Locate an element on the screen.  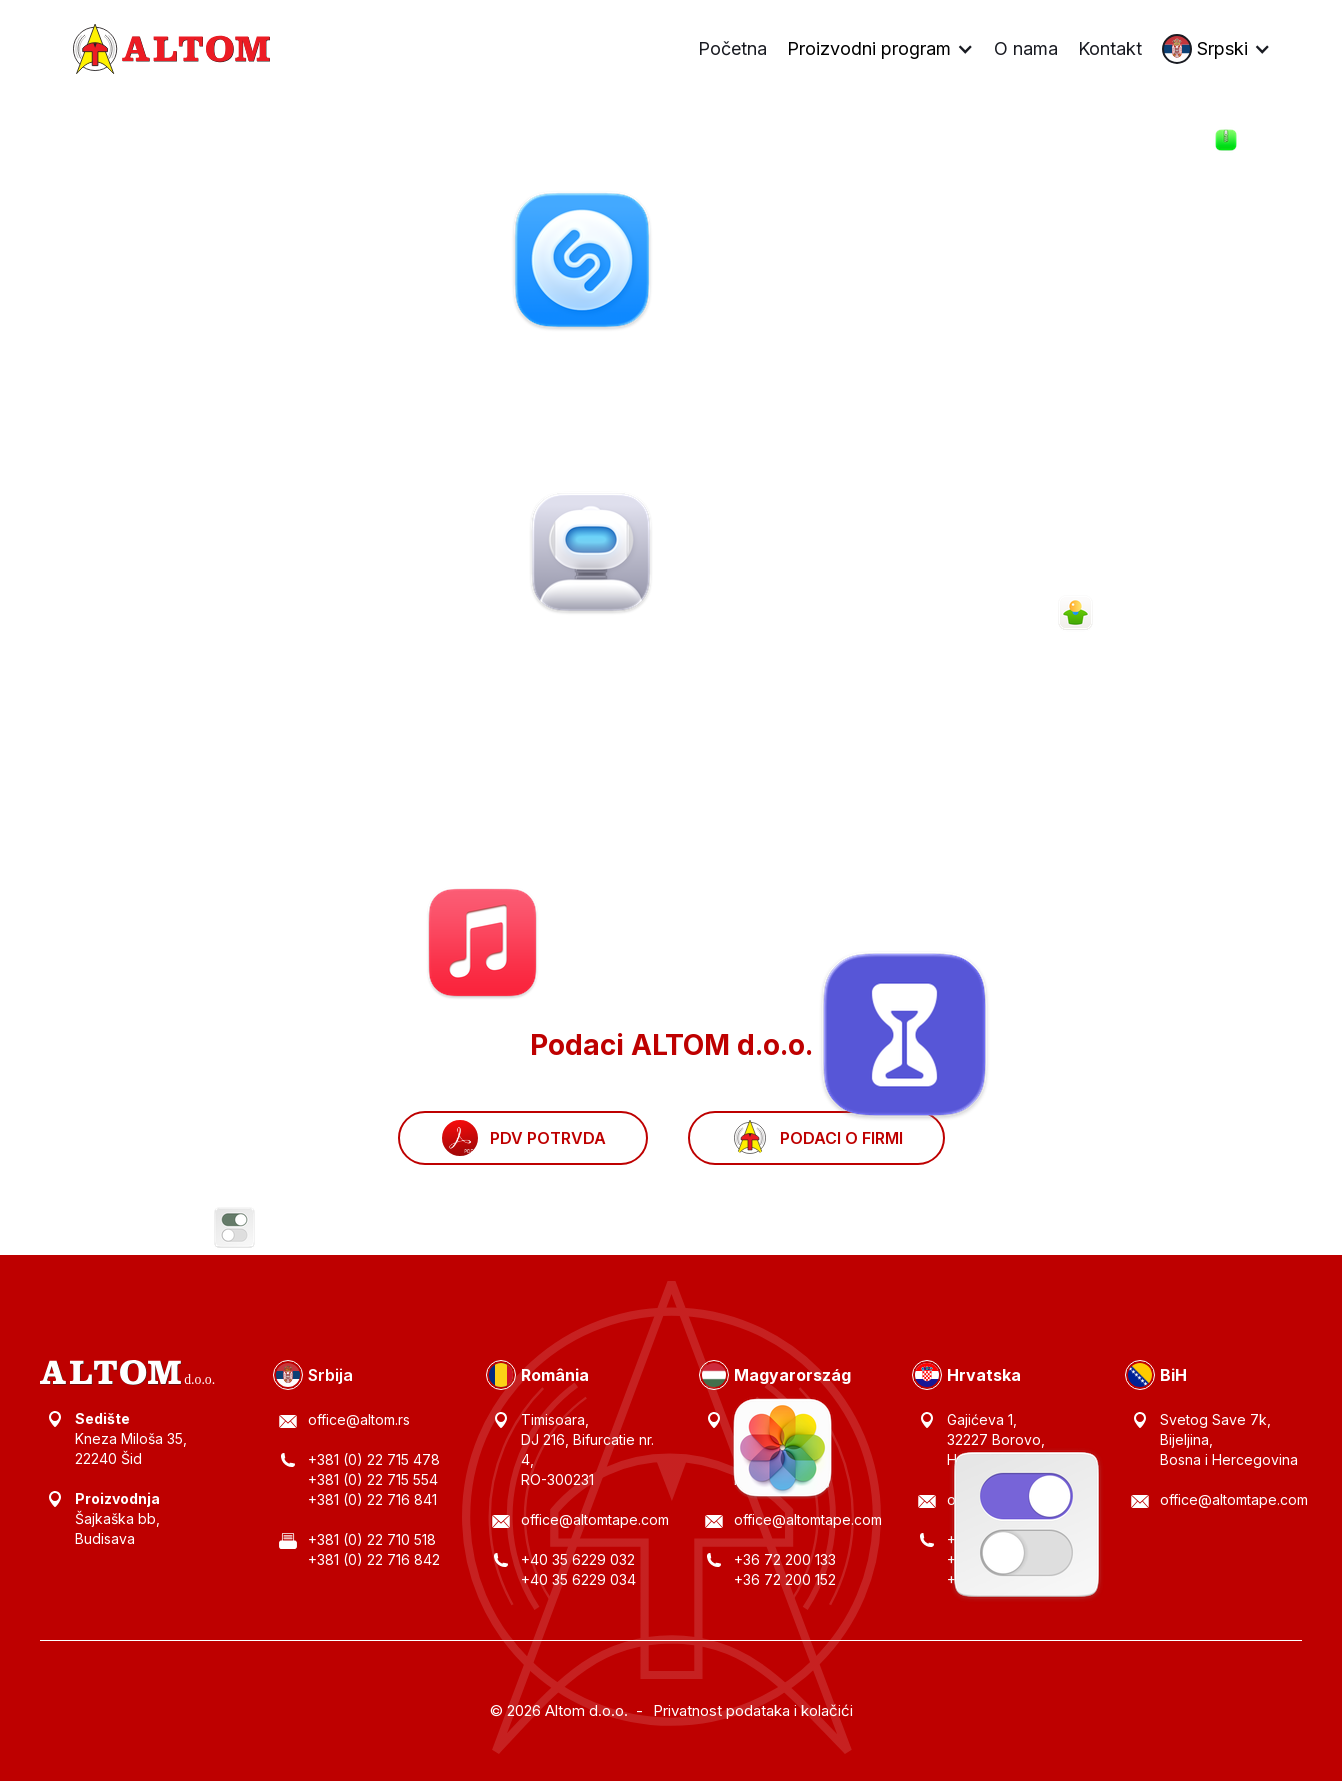
open Automator app for macOS is located at coordinates (591, 552).